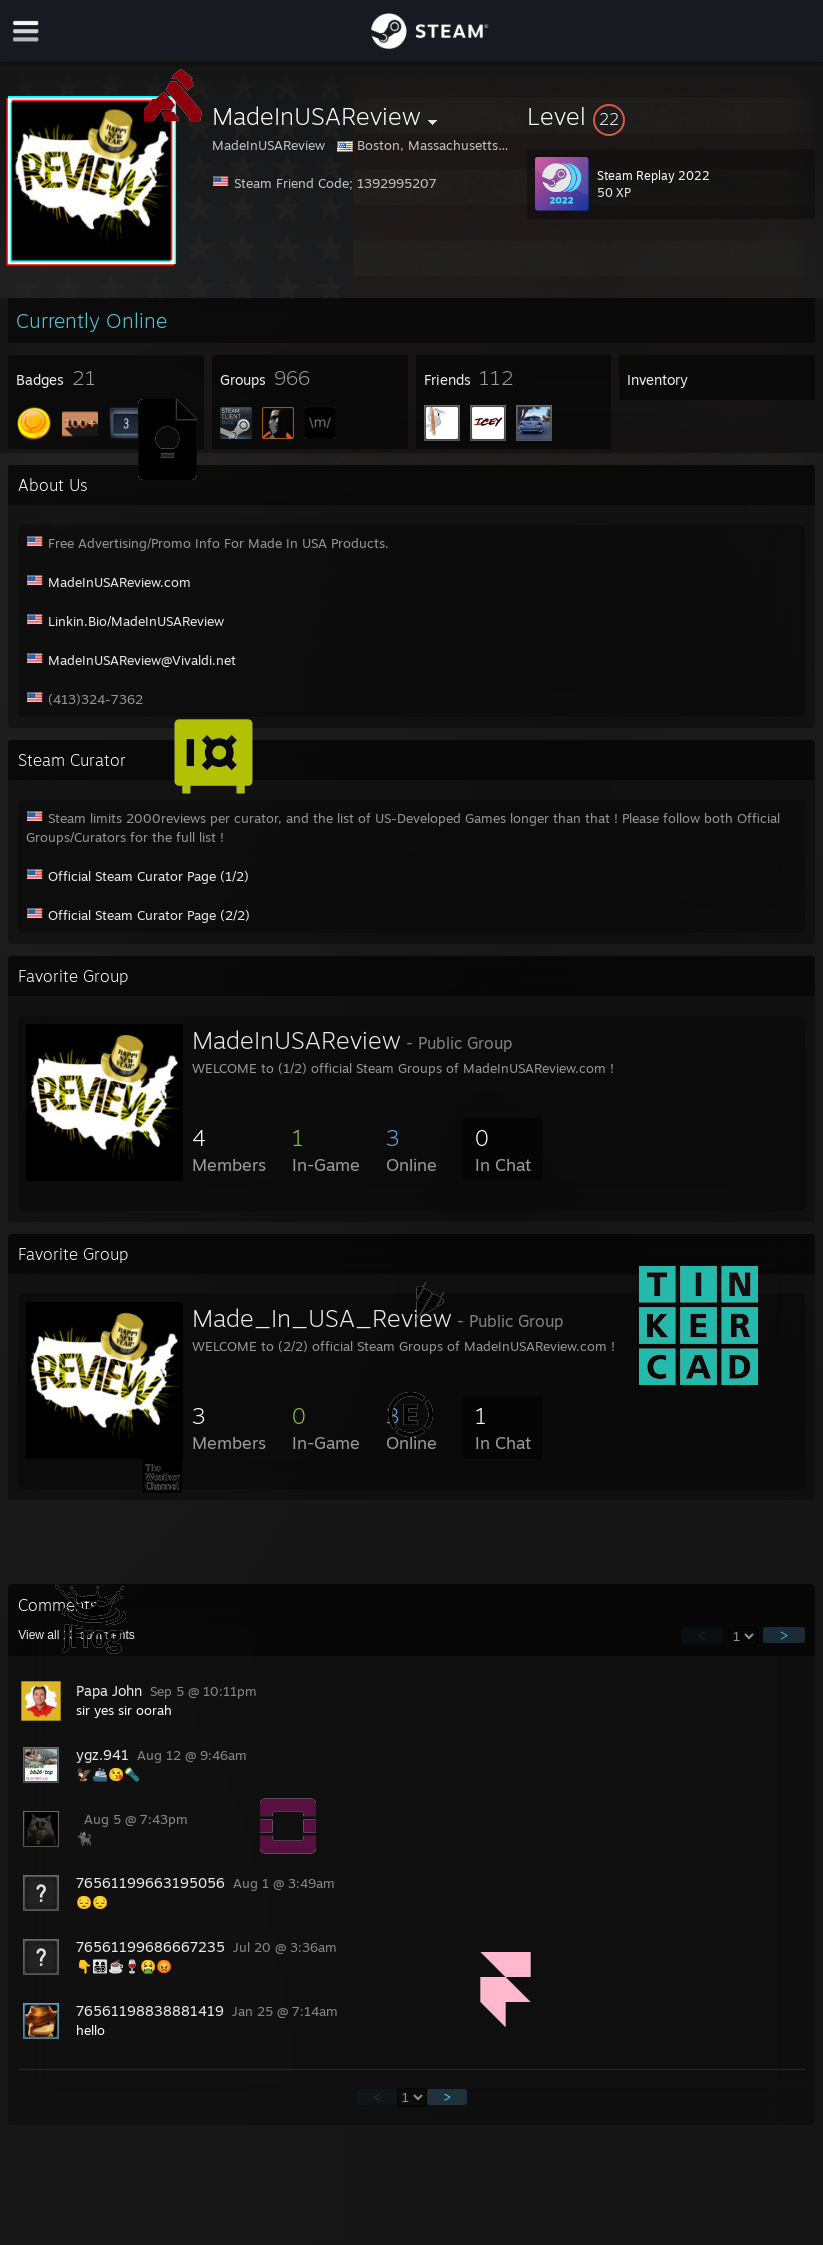 This screenshot has width=823, height=2245. What do you see at coordinates (213, 754) in the screenshot?
I see `access secure storage or vault` at bounding box center [213, 754].